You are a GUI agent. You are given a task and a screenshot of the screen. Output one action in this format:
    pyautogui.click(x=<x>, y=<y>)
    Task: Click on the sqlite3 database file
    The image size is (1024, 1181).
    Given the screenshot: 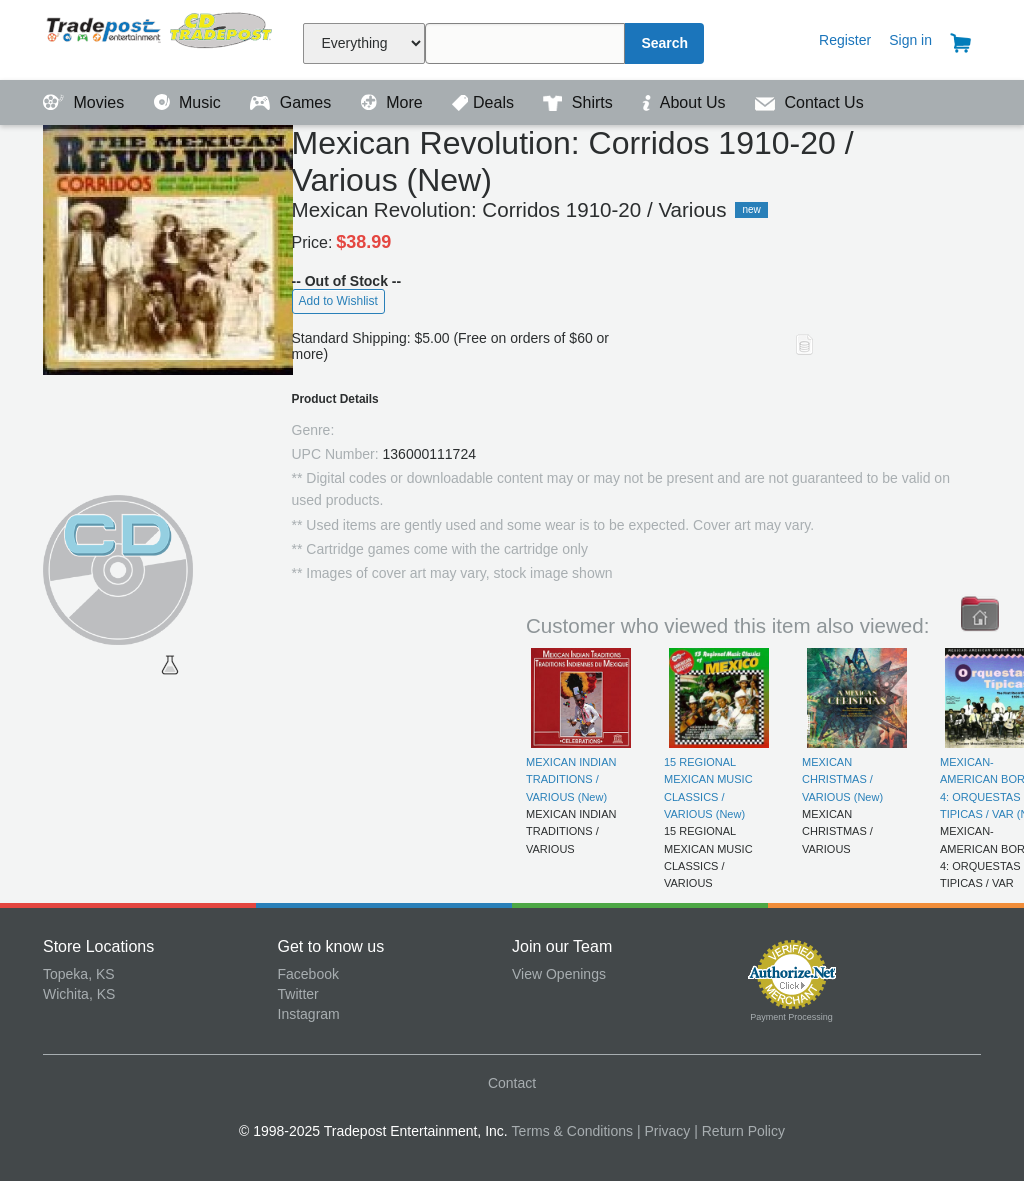 What is the action you would take?
    pyautogui.click(x=804, y=344)
    